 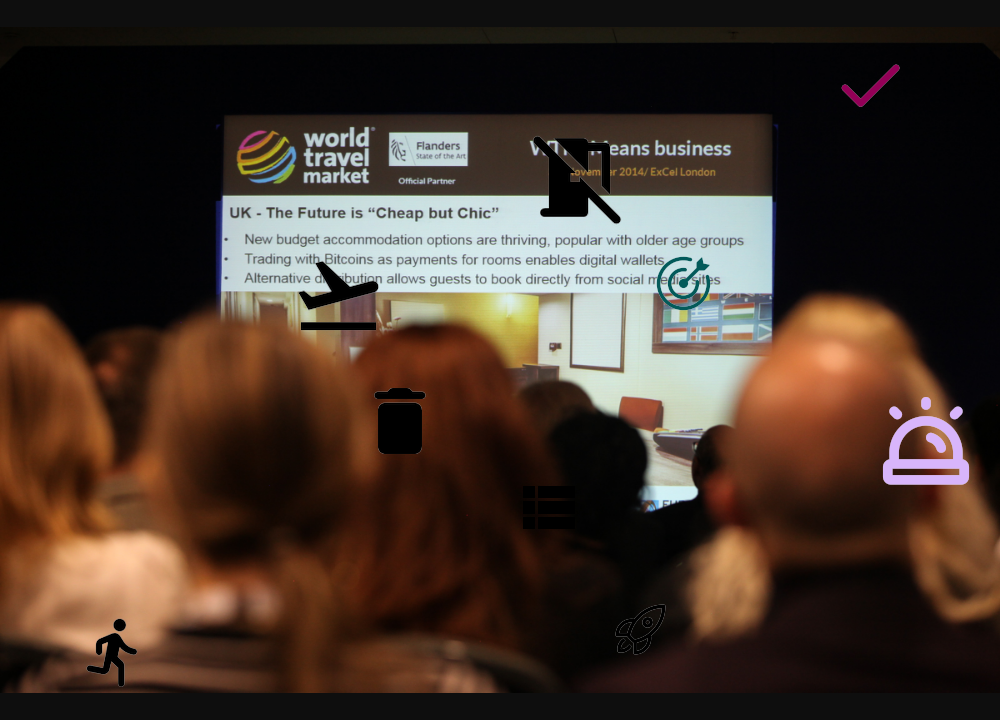 What do you see at coordinates (115, 652) in the screenshot?
I see `access walking or running directions` at bounding box center [115, 652].